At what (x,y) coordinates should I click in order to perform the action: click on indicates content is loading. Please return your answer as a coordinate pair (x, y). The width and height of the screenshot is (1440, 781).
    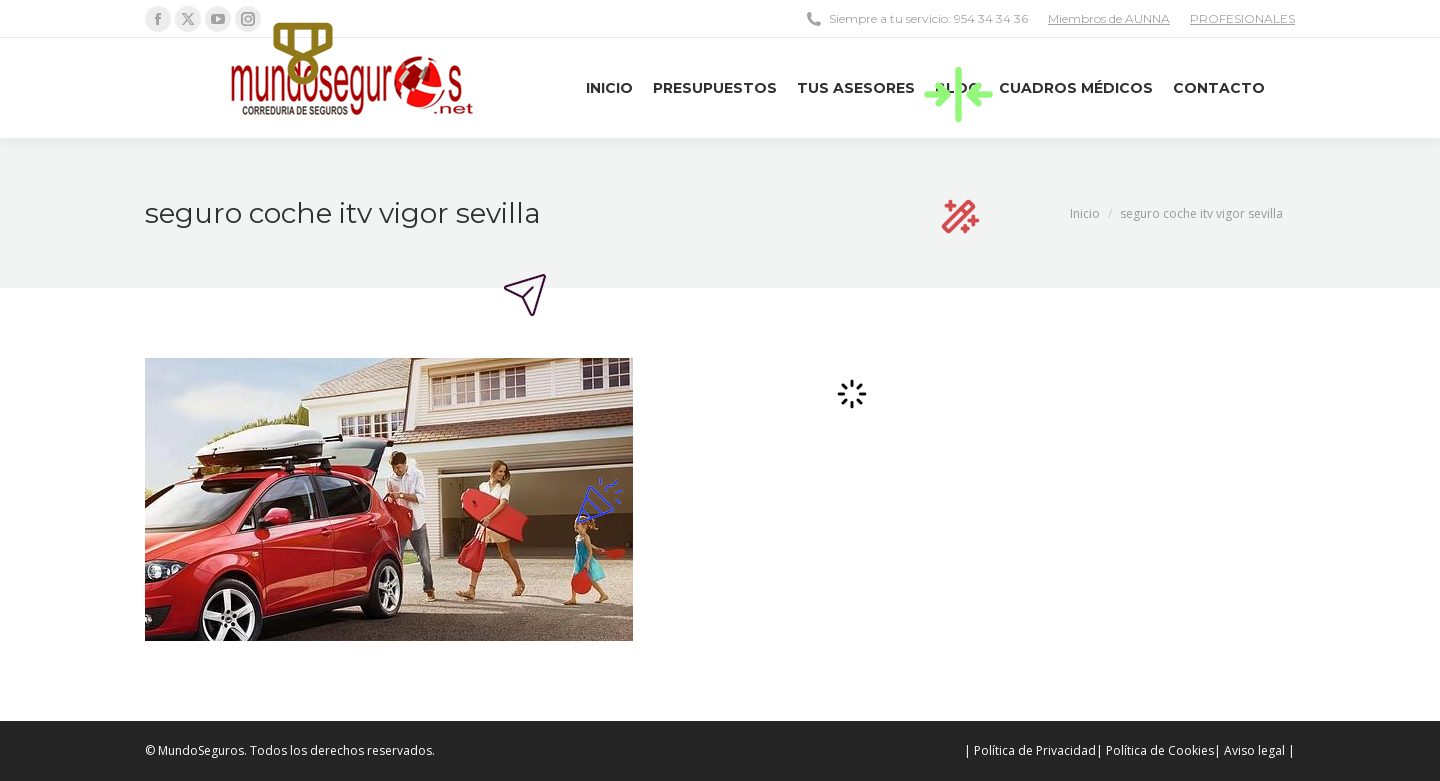
    Looking at the image, I should click on (852, 394).